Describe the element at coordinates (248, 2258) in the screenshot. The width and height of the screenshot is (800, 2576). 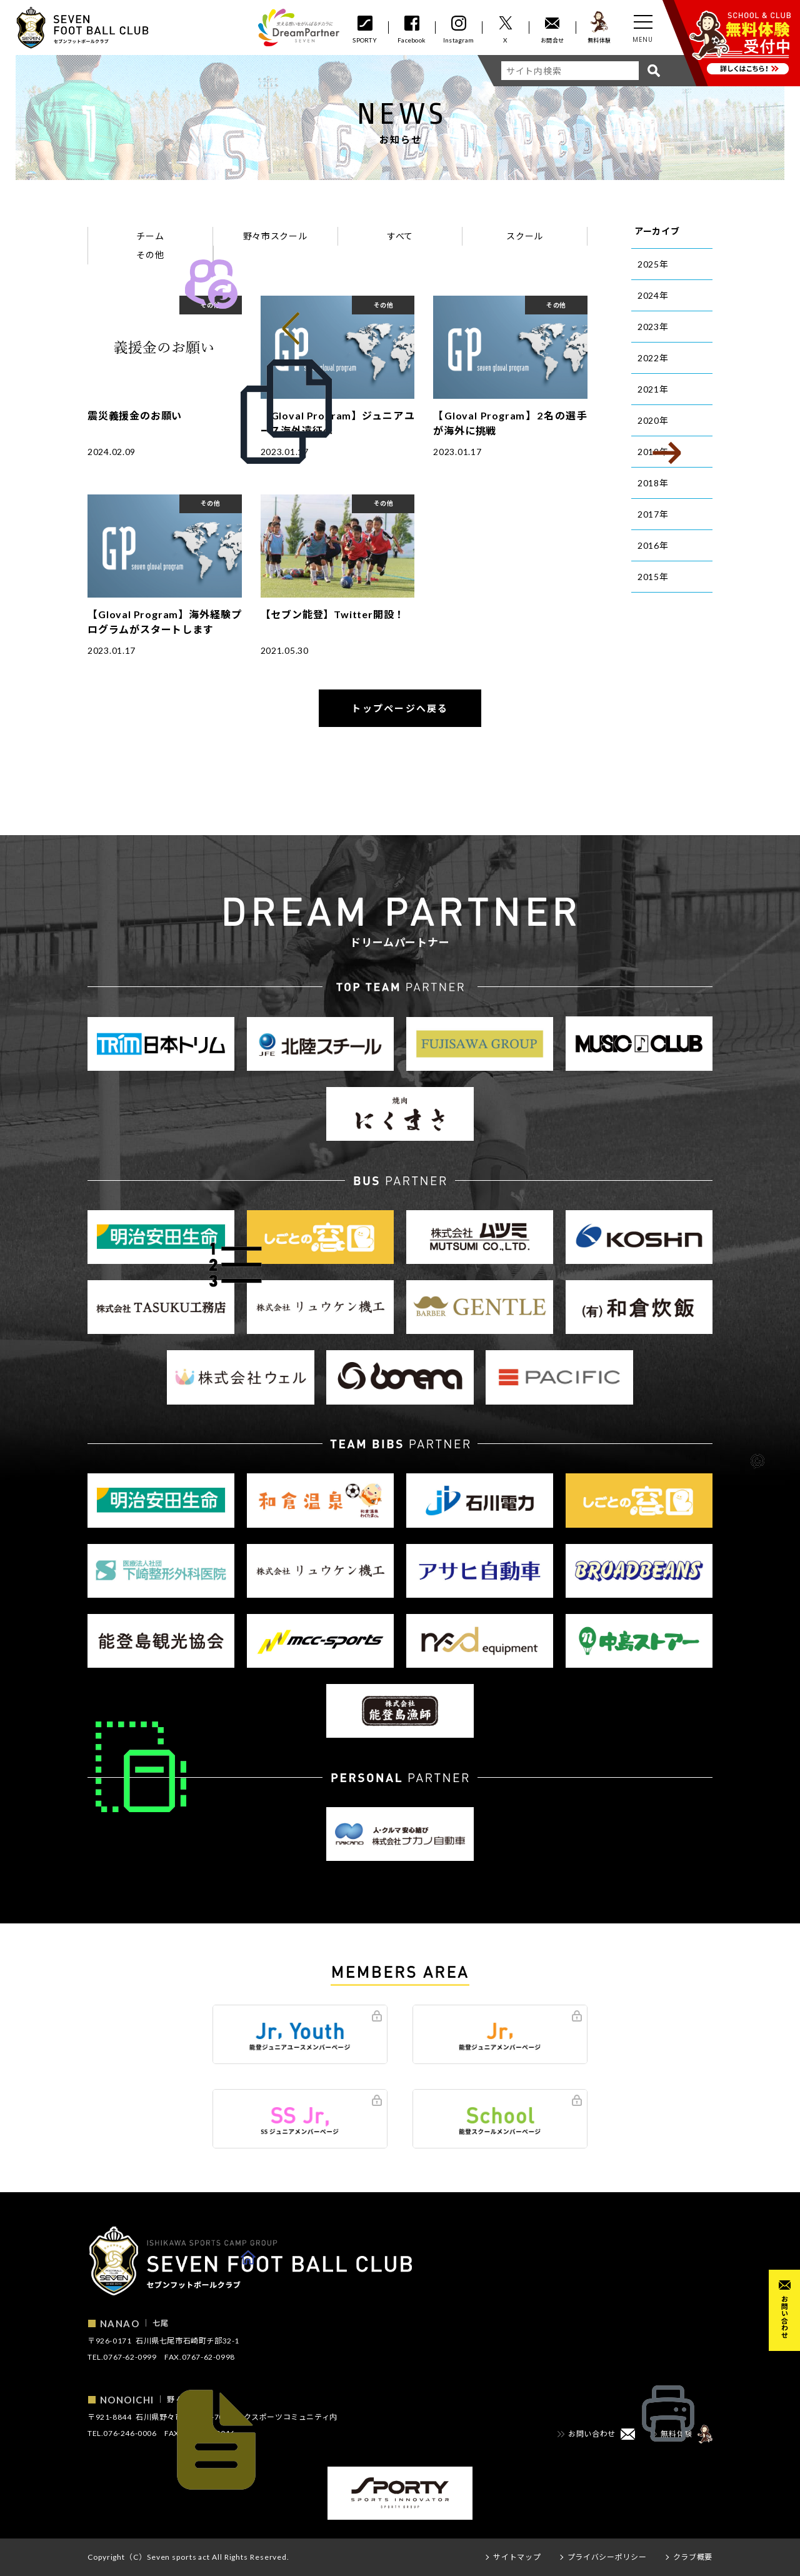
I see `navigate to the home screen` at that location.